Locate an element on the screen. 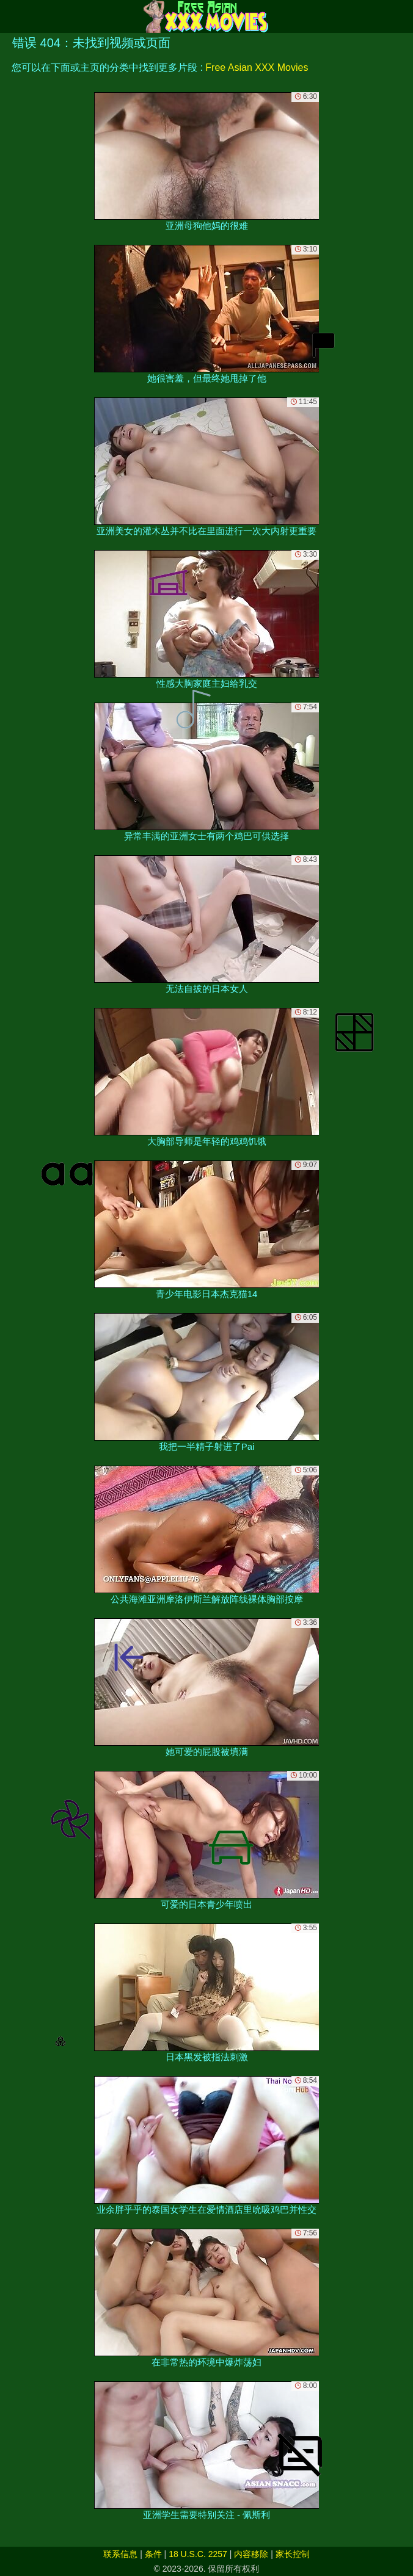 The height and width of the screenshot is (2576, 413). flag an item for review or attention is located at coordinates (323, 344).